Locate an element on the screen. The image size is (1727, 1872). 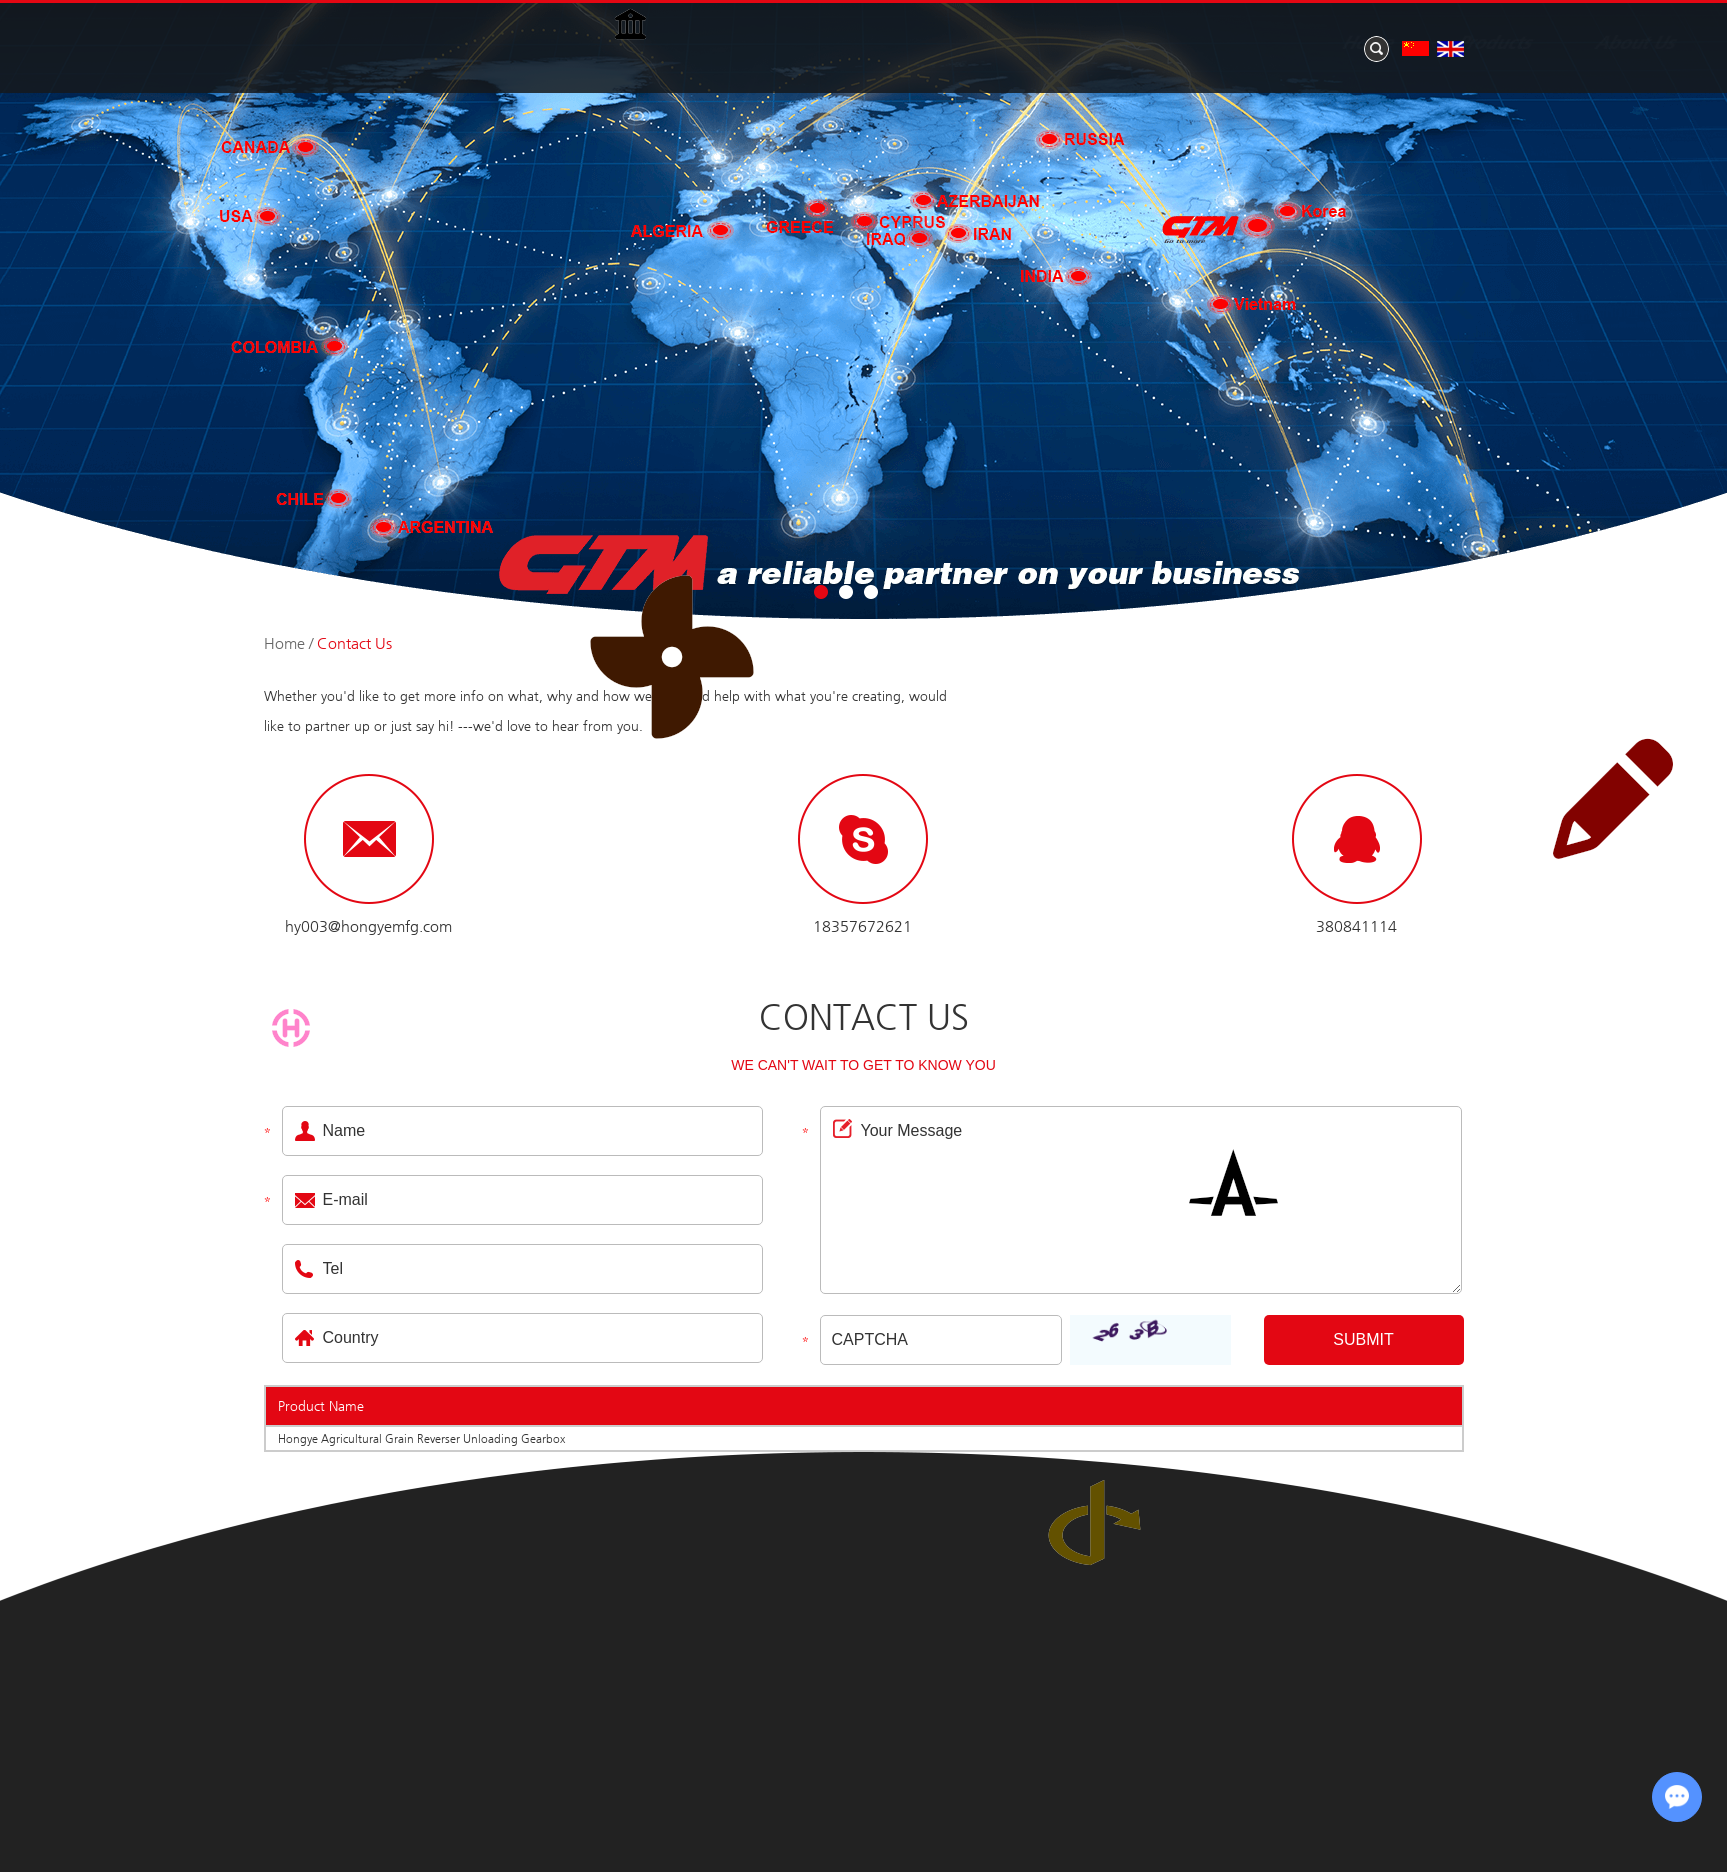
edit content or text is located at coordinates (1613, 799).